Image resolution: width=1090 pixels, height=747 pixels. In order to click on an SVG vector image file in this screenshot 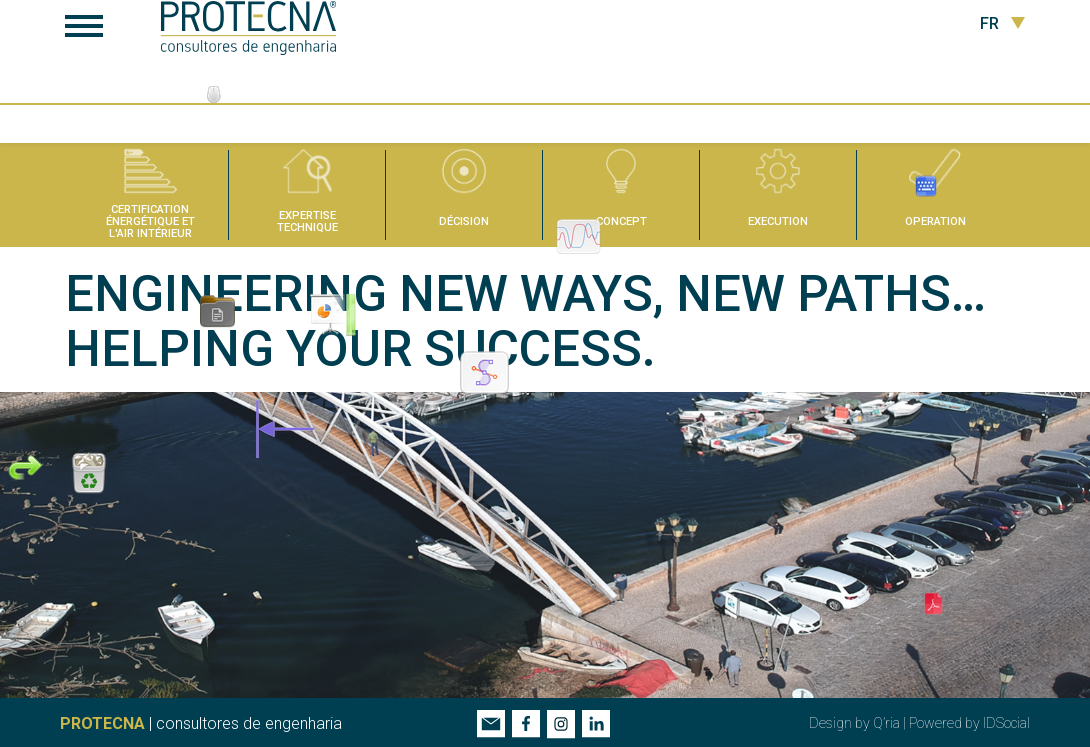, I will do `click(484, 371)`.